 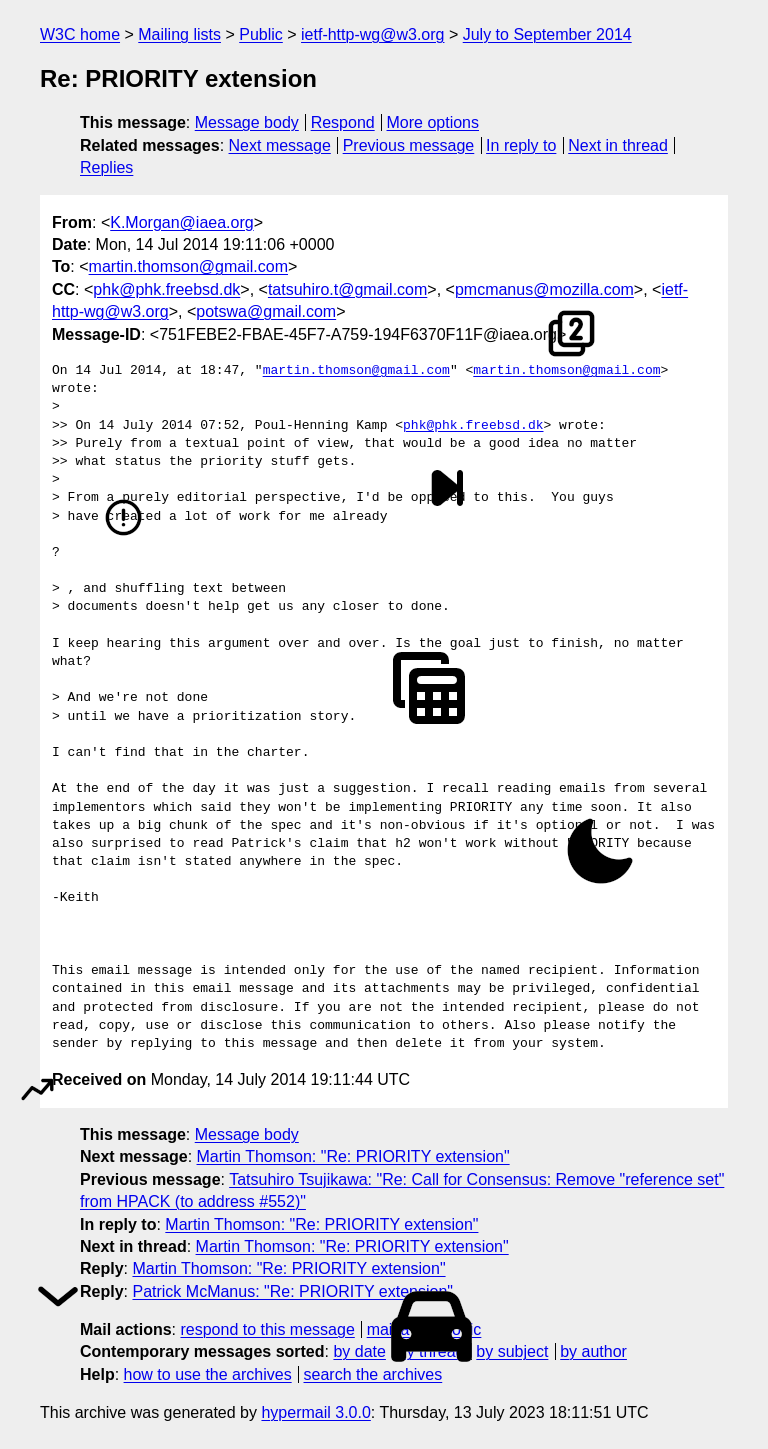 I want to click on access vehicle or driving settings, so click(x=431, y=1326).